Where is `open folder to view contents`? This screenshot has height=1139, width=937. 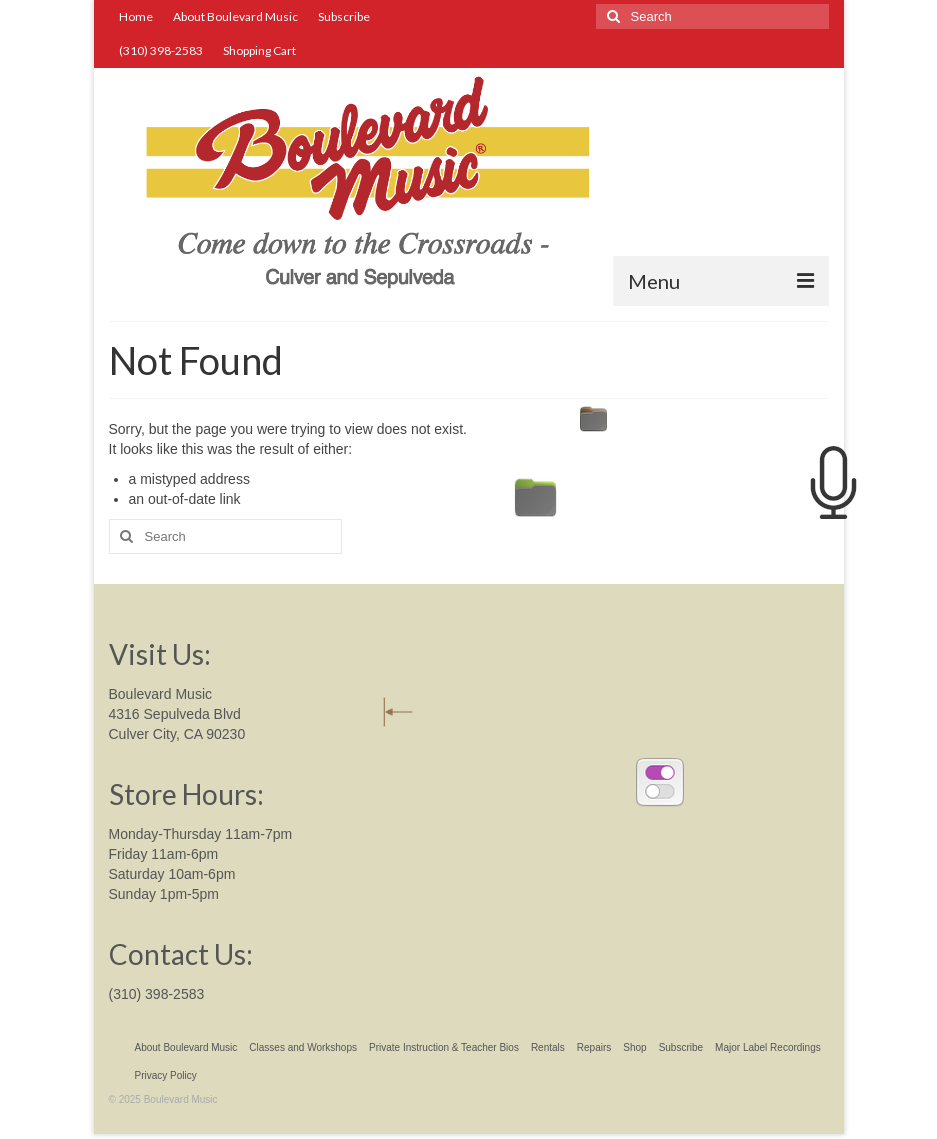 open folder to view contents is located at coordinates (535, 497).